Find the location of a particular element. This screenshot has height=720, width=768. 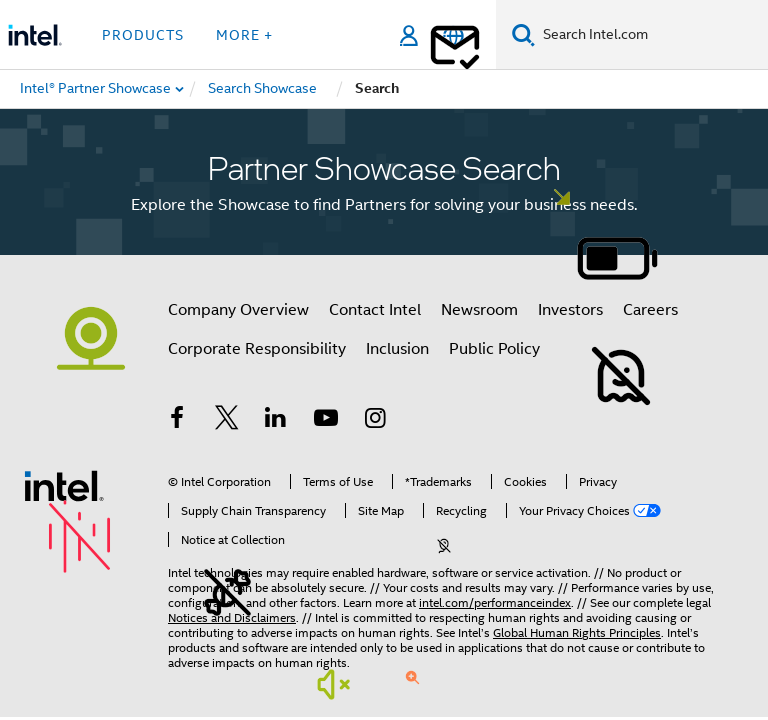

disable ghost mode or incognito browsing is located at coordinates (621, 376).